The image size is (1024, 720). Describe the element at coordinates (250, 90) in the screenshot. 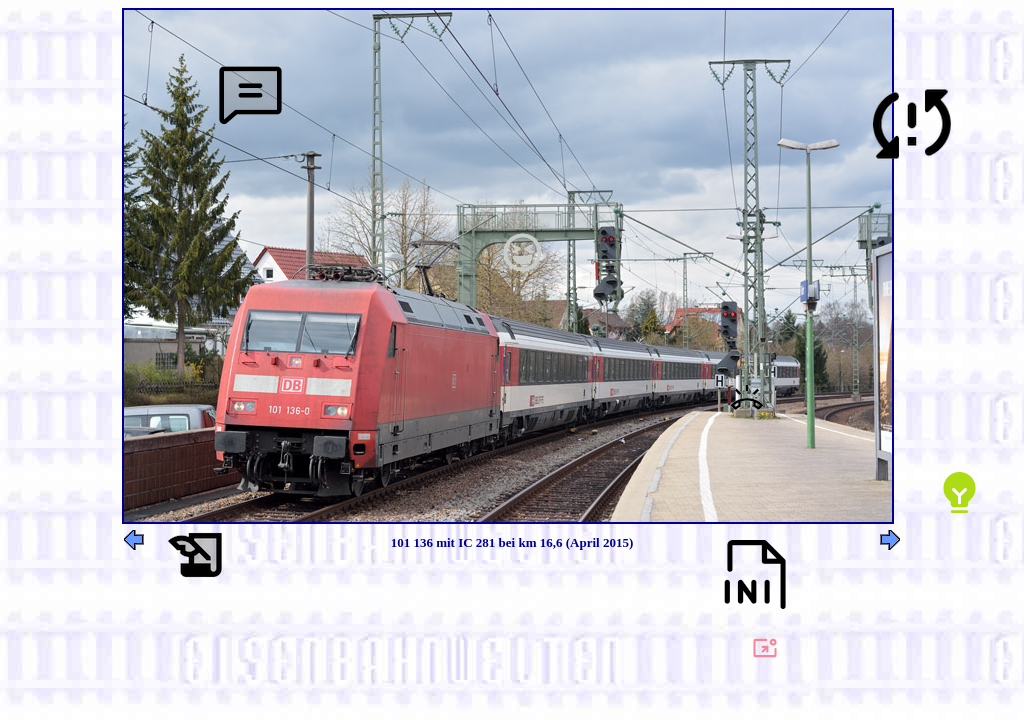

I see `open chat or messaging` at that location.